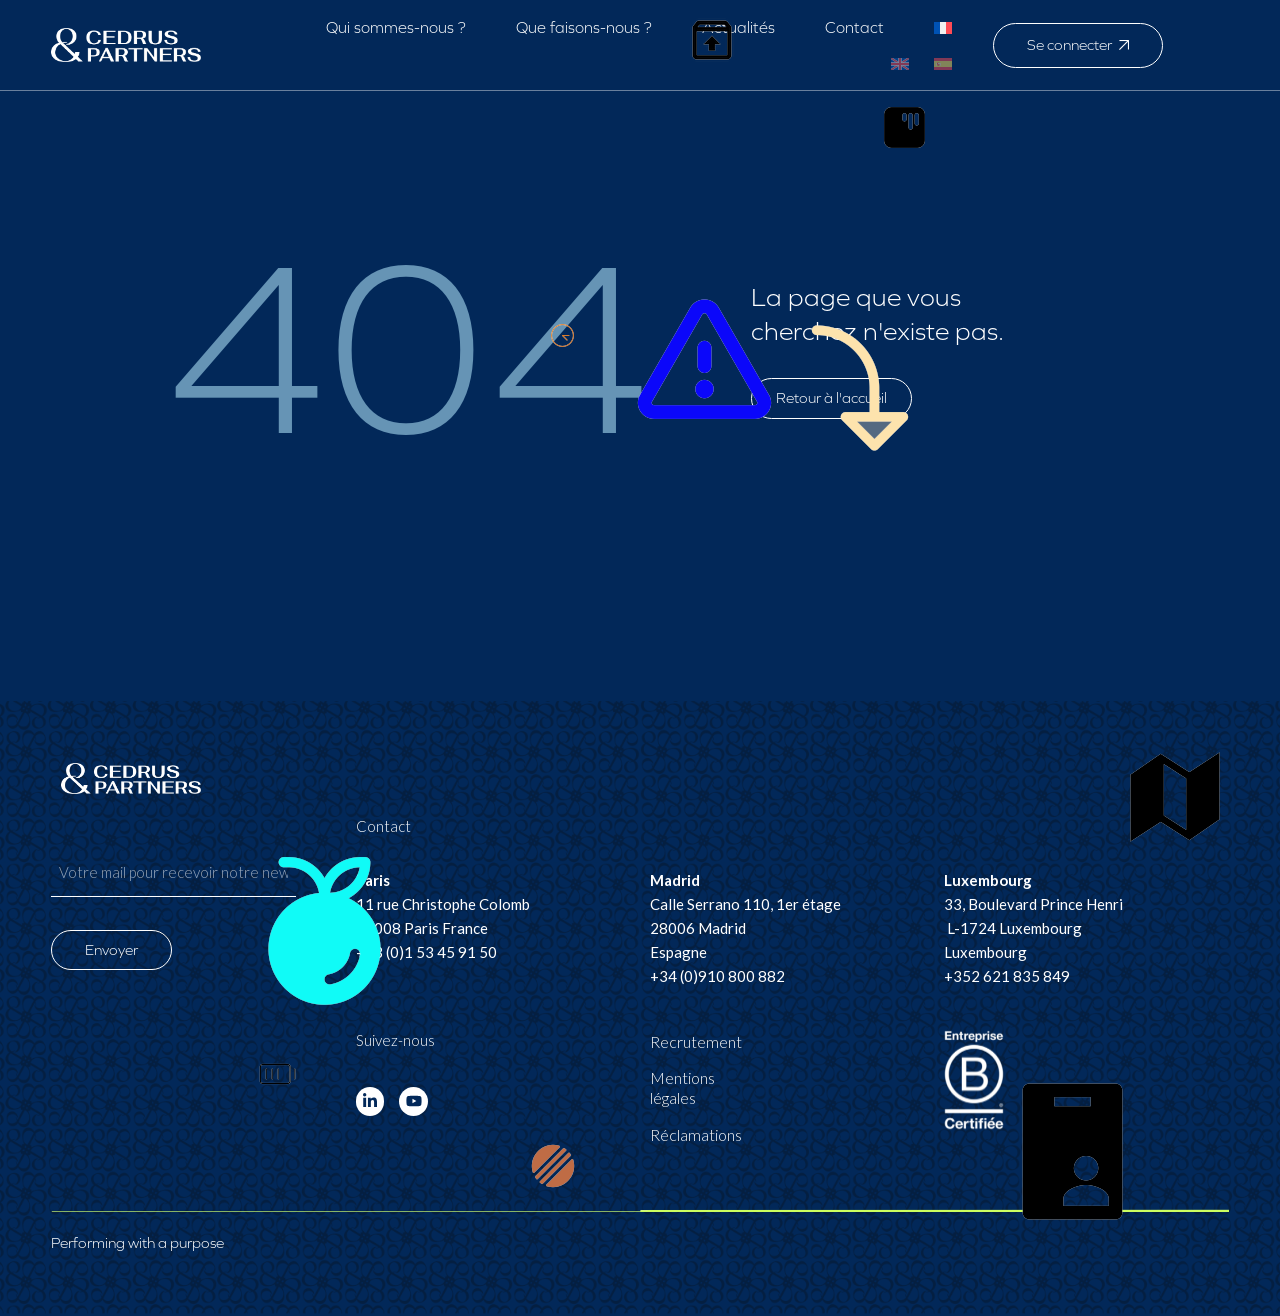  Describe the element at coordinates (704, 361) in the screenshot. I see `indicates a warning or alert status` at that location.